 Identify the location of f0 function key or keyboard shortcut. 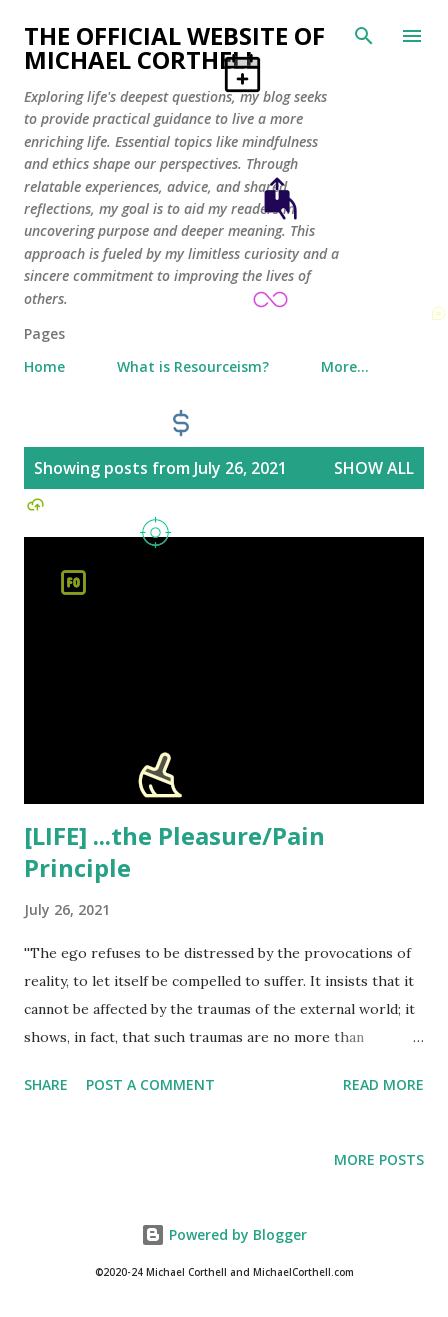
(73, 582).